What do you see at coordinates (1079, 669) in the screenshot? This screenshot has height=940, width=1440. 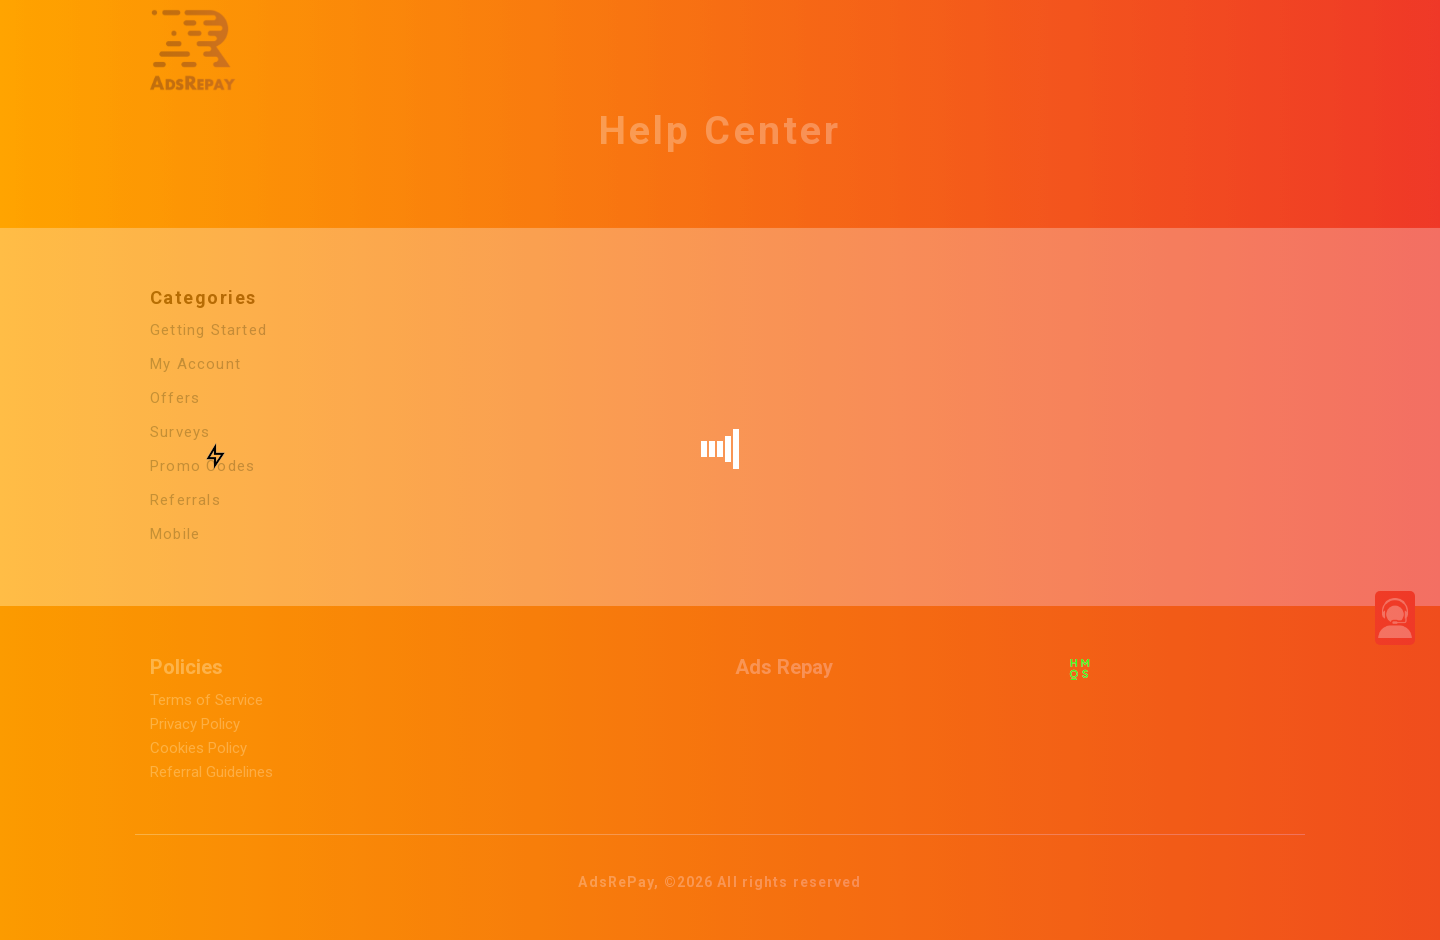 I see `harmonyos operating system logo` at bounding box center [1079, 669].